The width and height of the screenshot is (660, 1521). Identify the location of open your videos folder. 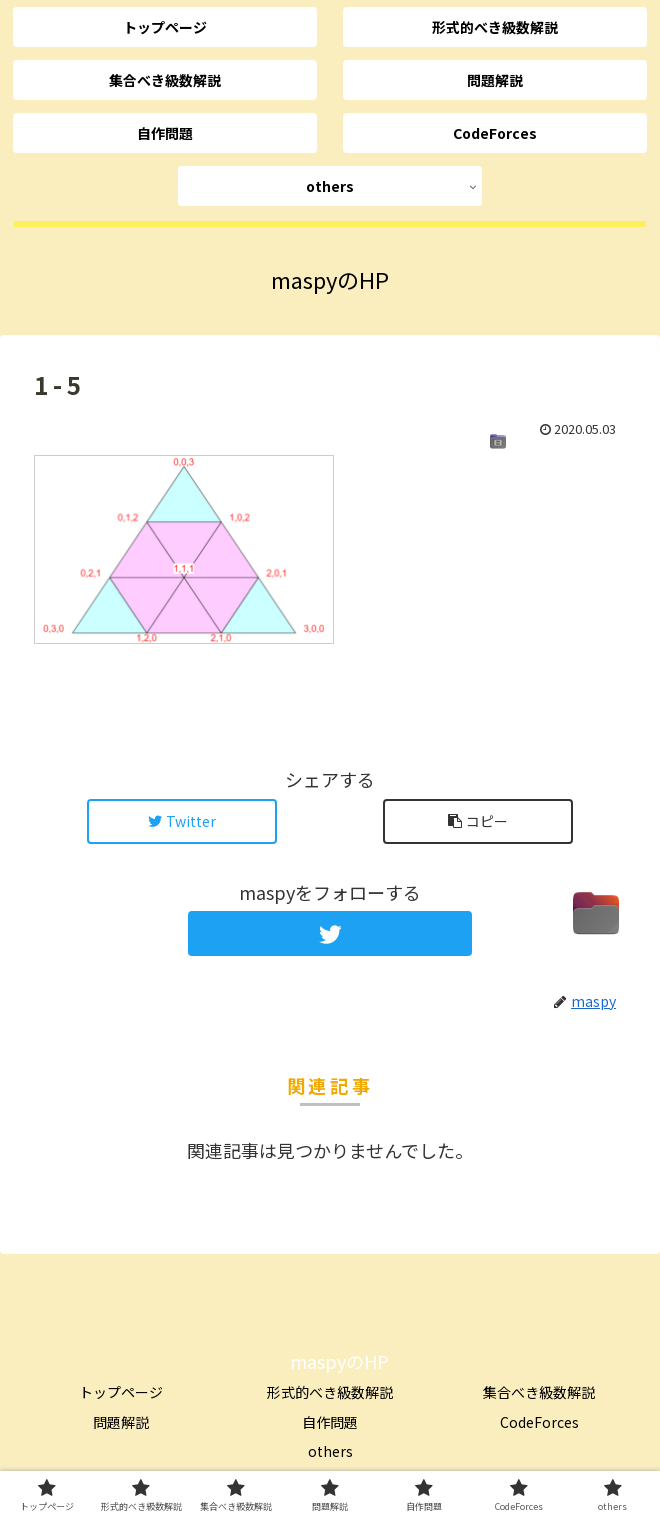
(498, 441).